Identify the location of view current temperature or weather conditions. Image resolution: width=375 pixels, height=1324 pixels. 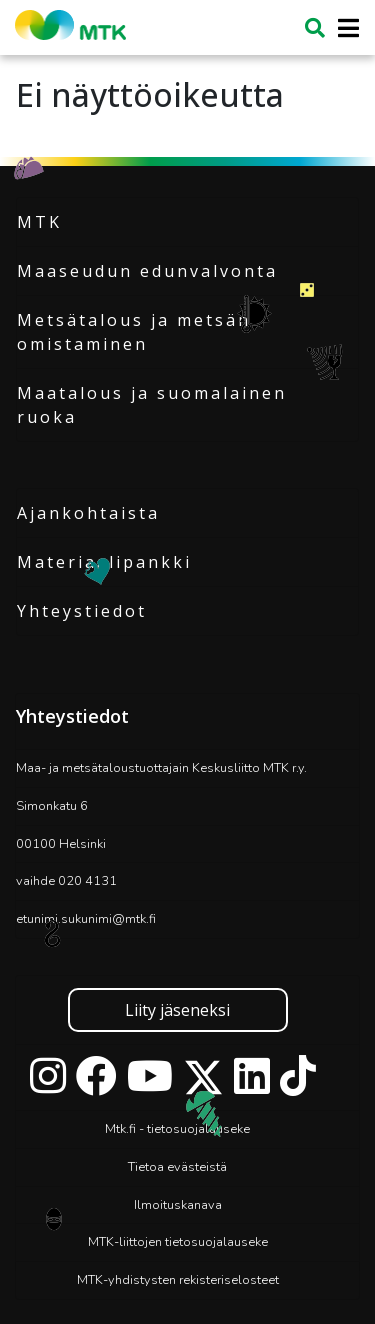
(254, 313).